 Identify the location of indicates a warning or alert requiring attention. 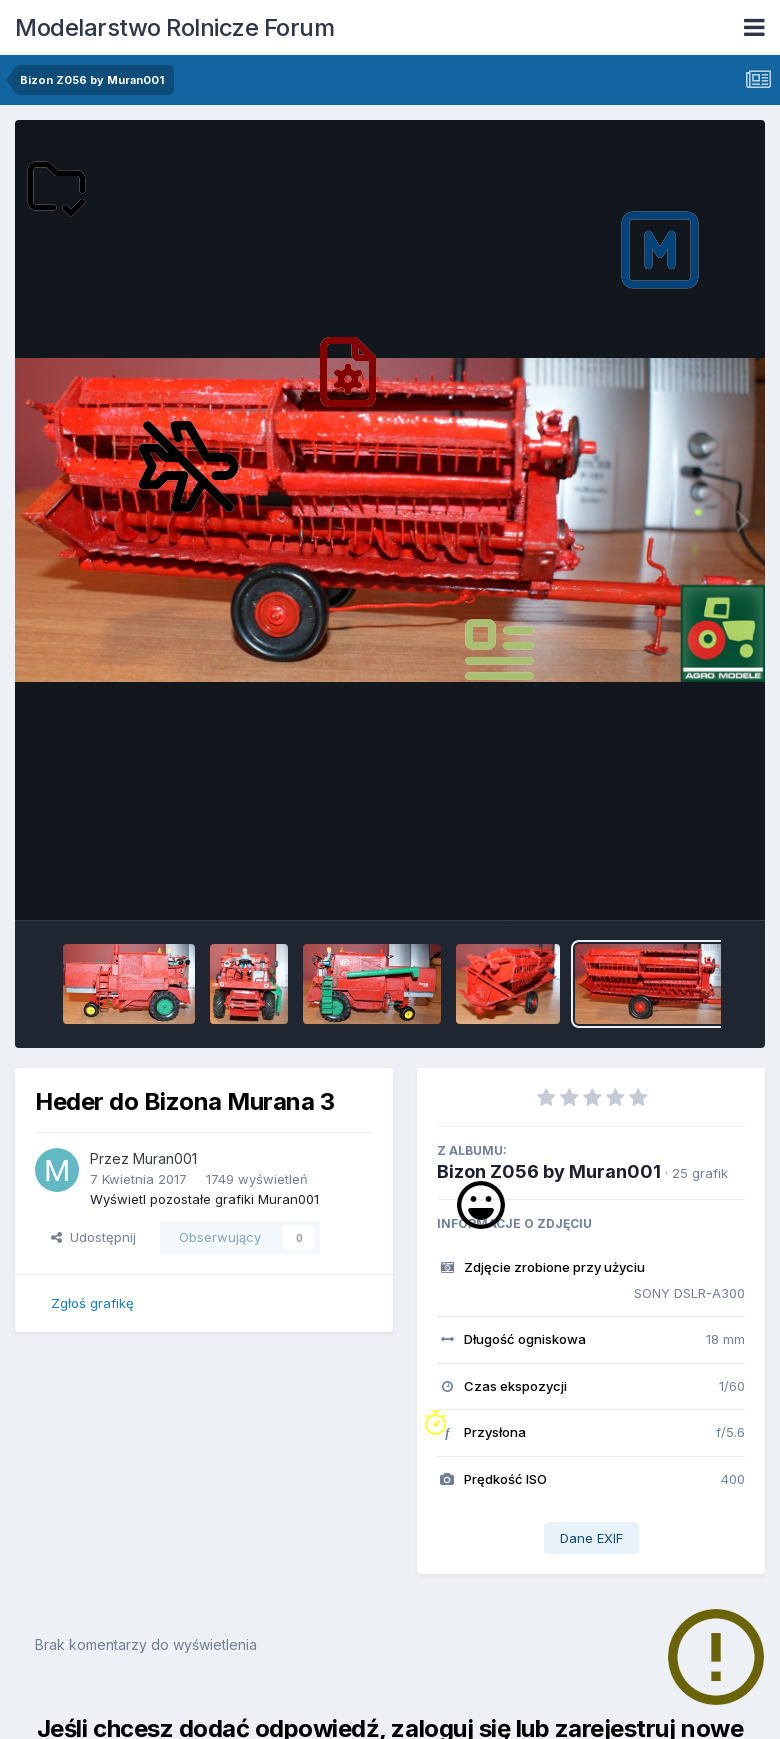
(716, 1657).